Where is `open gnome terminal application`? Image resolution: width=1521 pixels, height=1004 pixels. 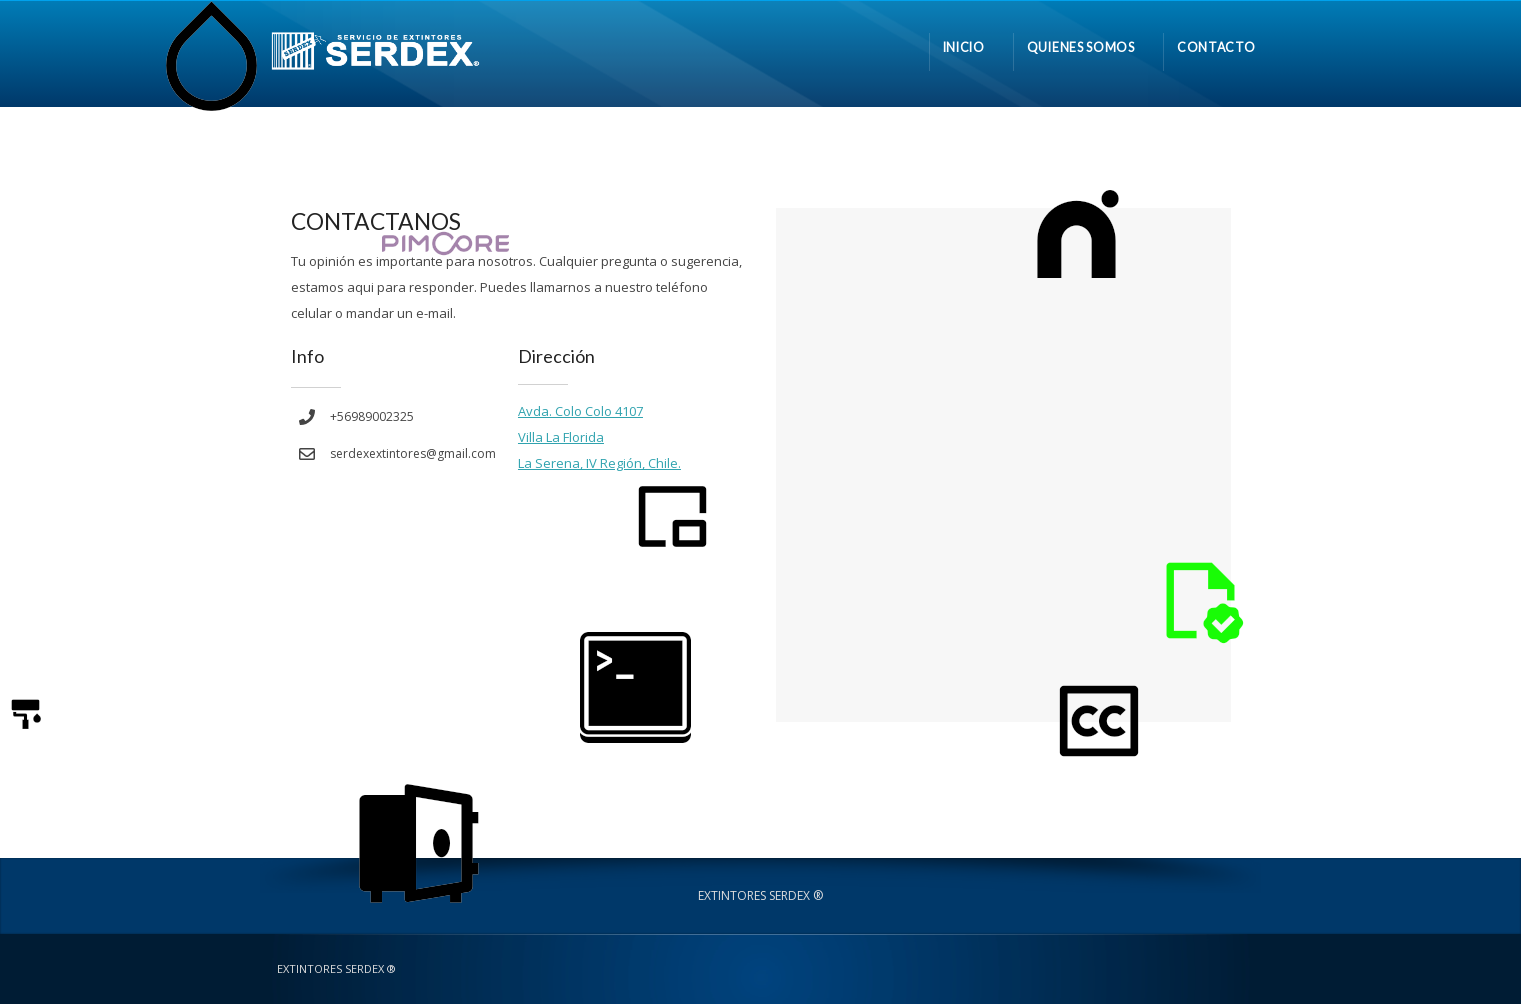
open gnome terminal application is located at coordinates (635, 687).